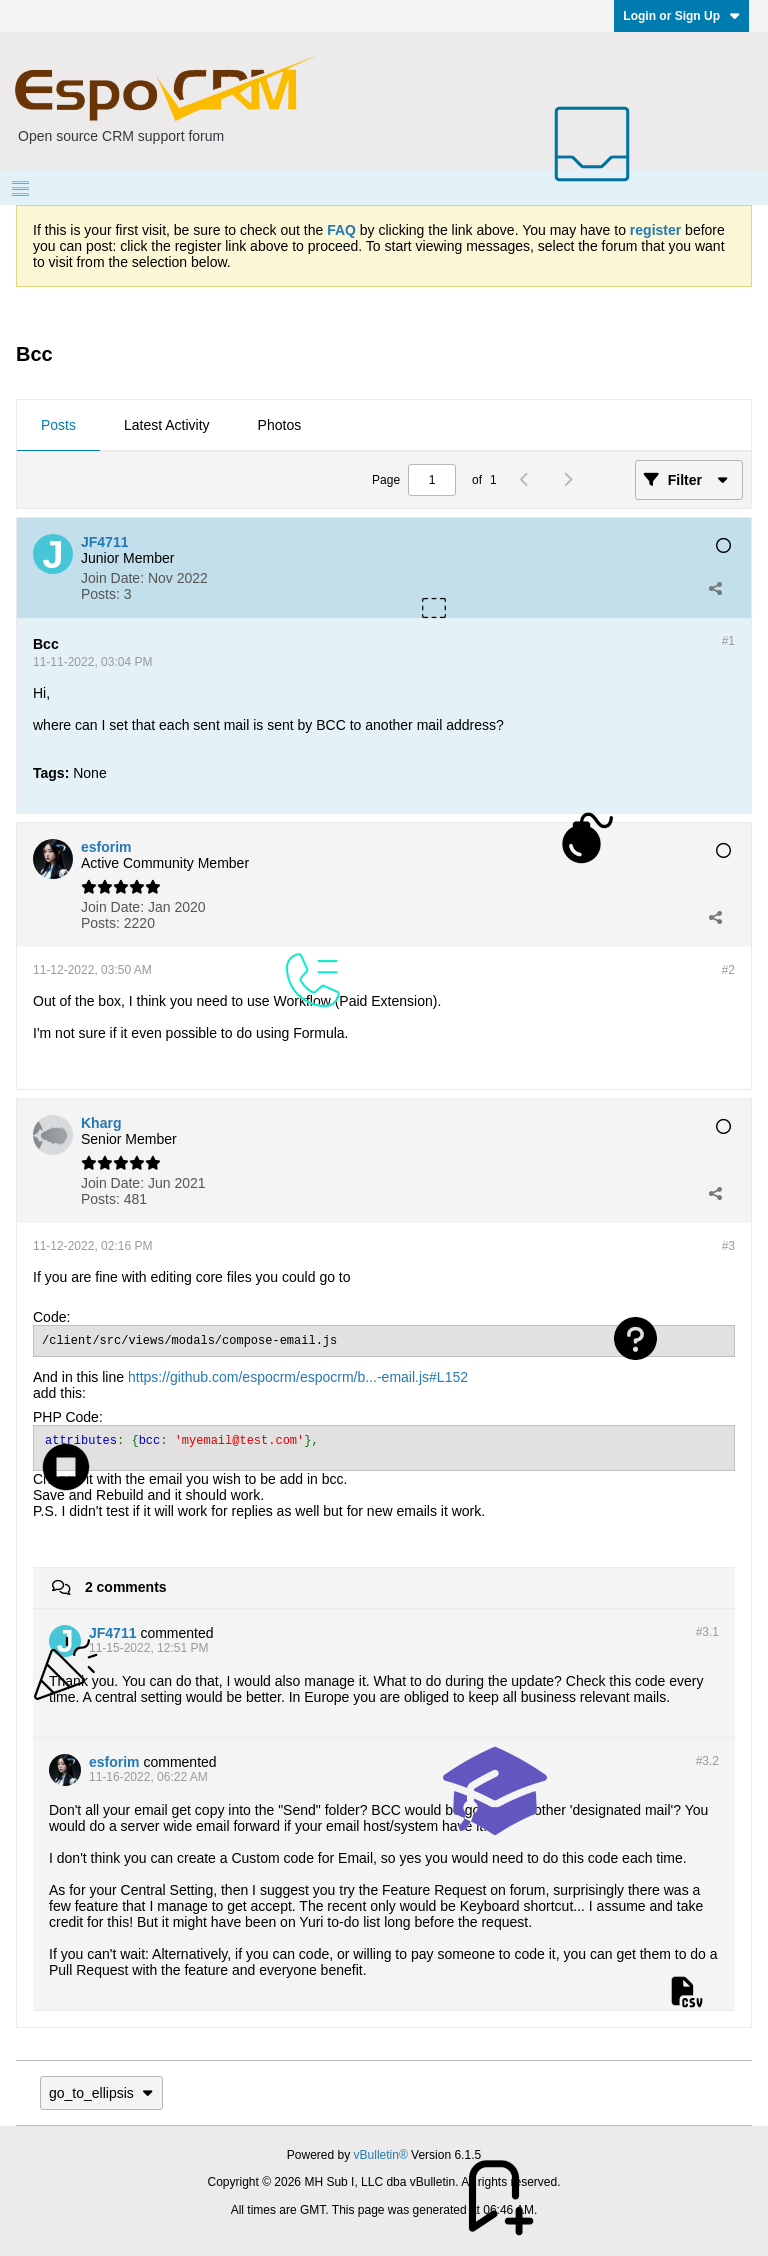 Image resolution: width=768 pixels, height=2256 pixels. Describe the element at coordinates (635, 1338) in the screenshot. I see `access help or support` at that location.